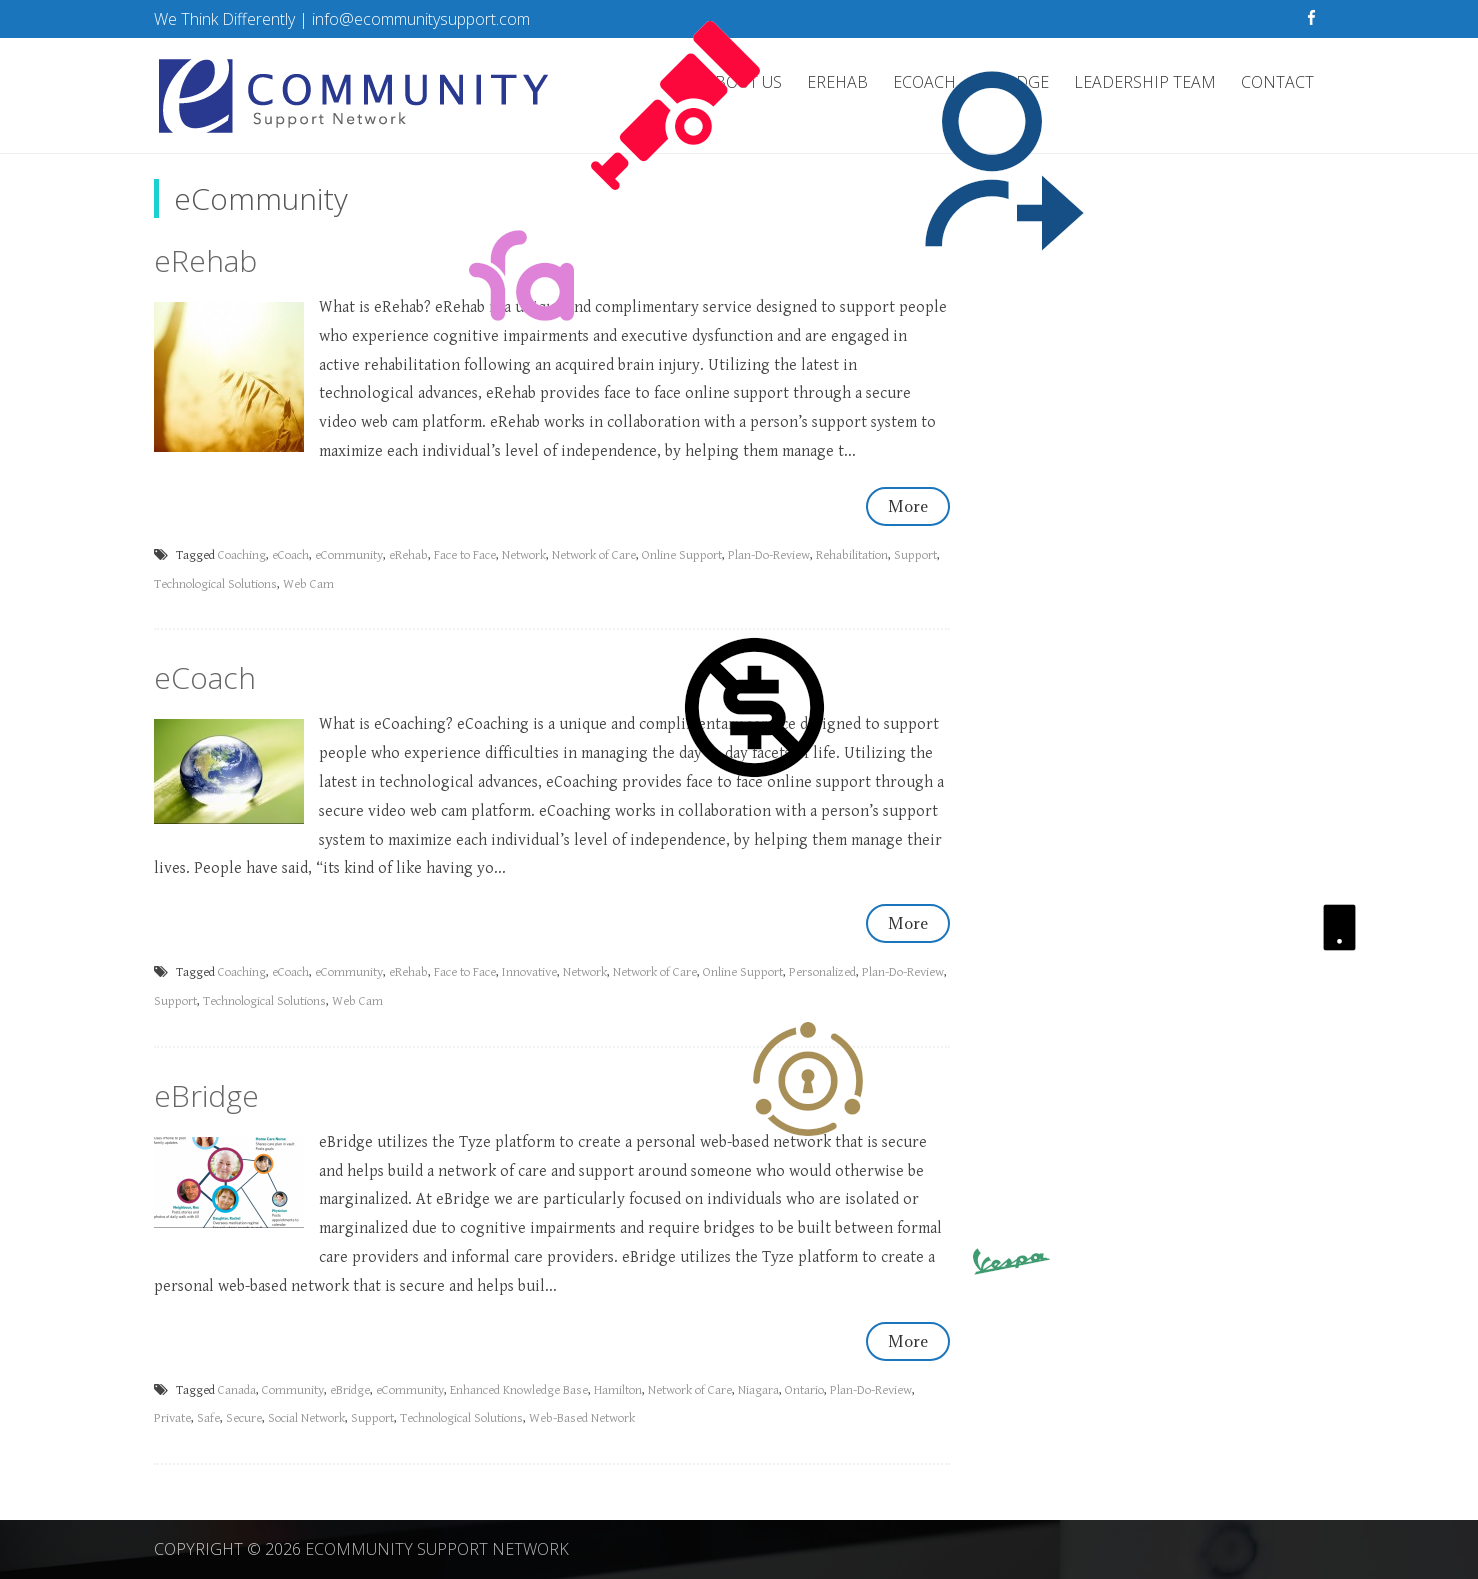 The width and height of the screenshot is (1478, 1579). I want to click on fusionauth identity and authentication service logo, so click(808, 1079).